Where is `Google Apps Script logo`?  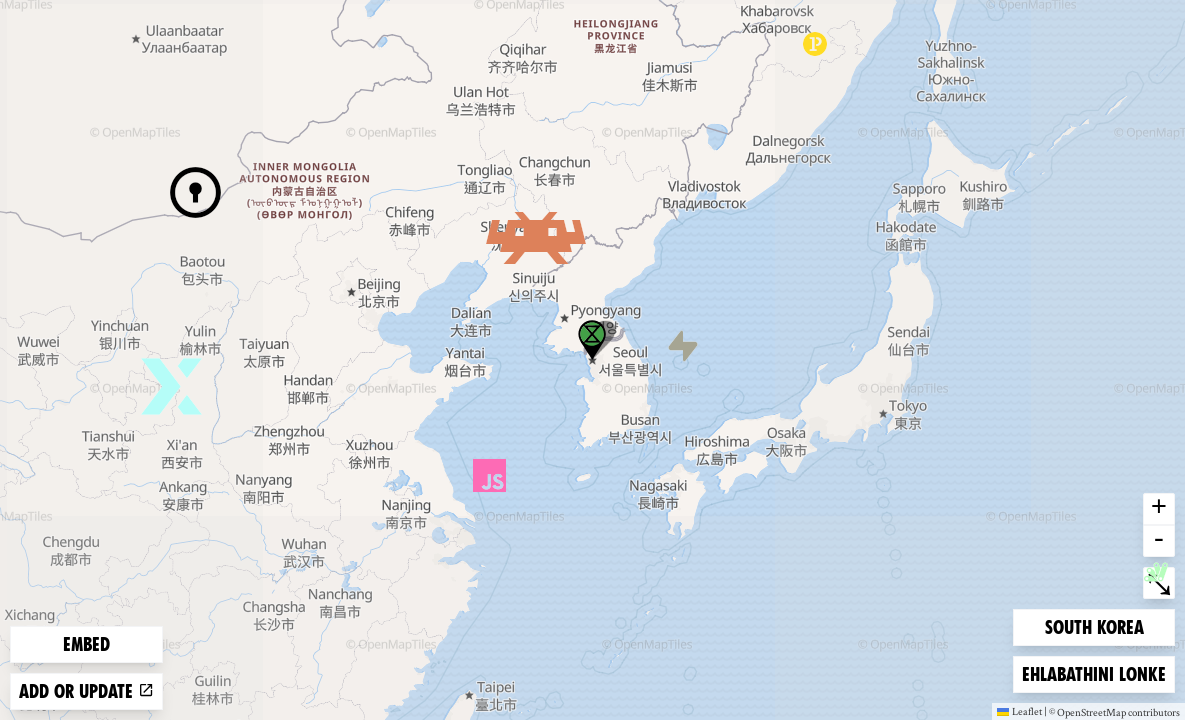
Google Apps Script logo is located at coordinates (1156, 572).